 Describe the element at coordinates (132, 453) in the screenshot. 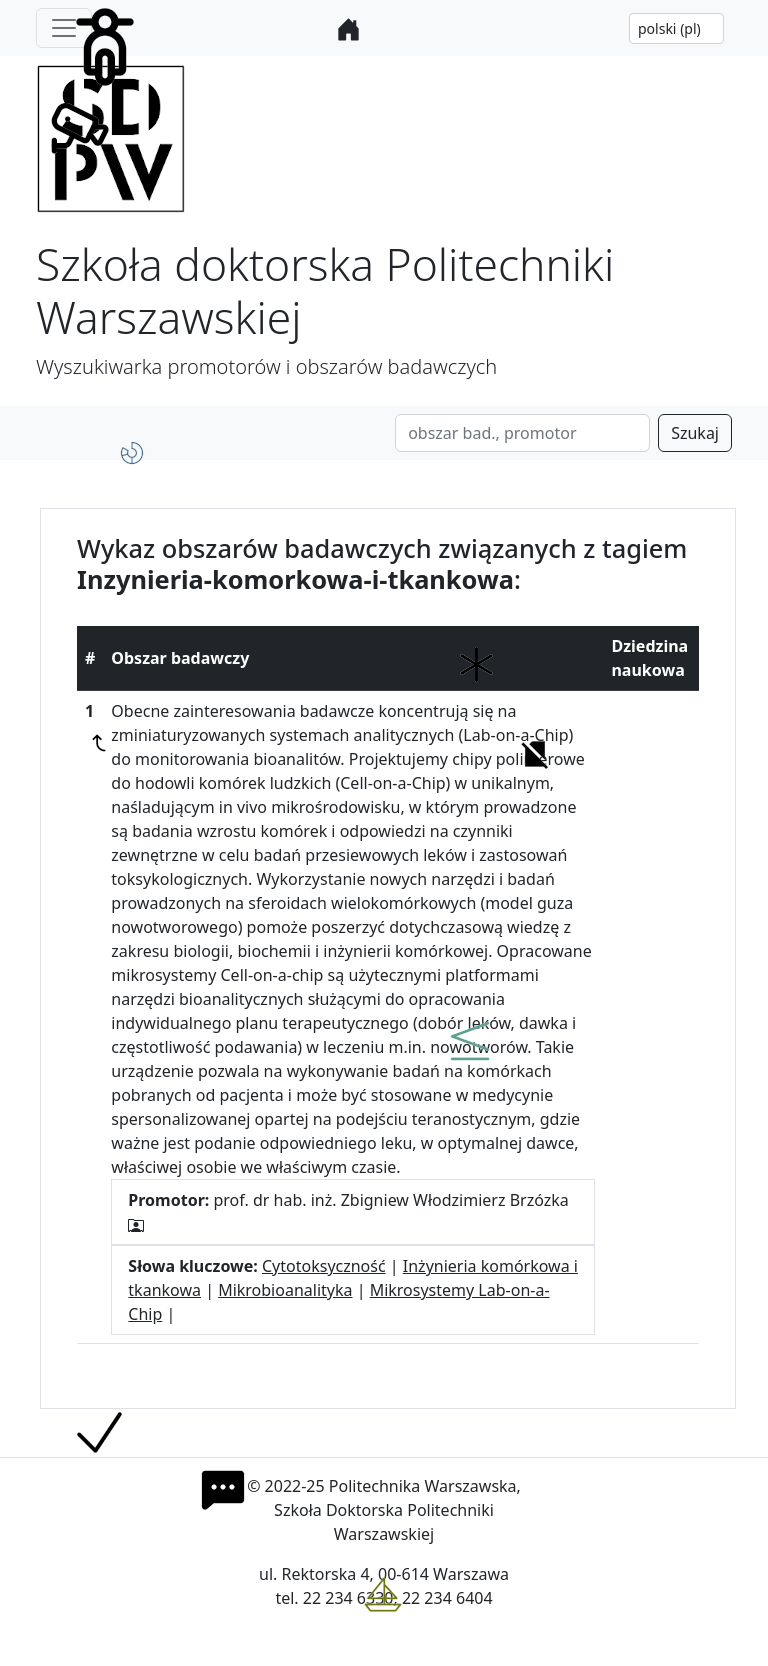

I see `view analytics or statistics breakdown` at that location.